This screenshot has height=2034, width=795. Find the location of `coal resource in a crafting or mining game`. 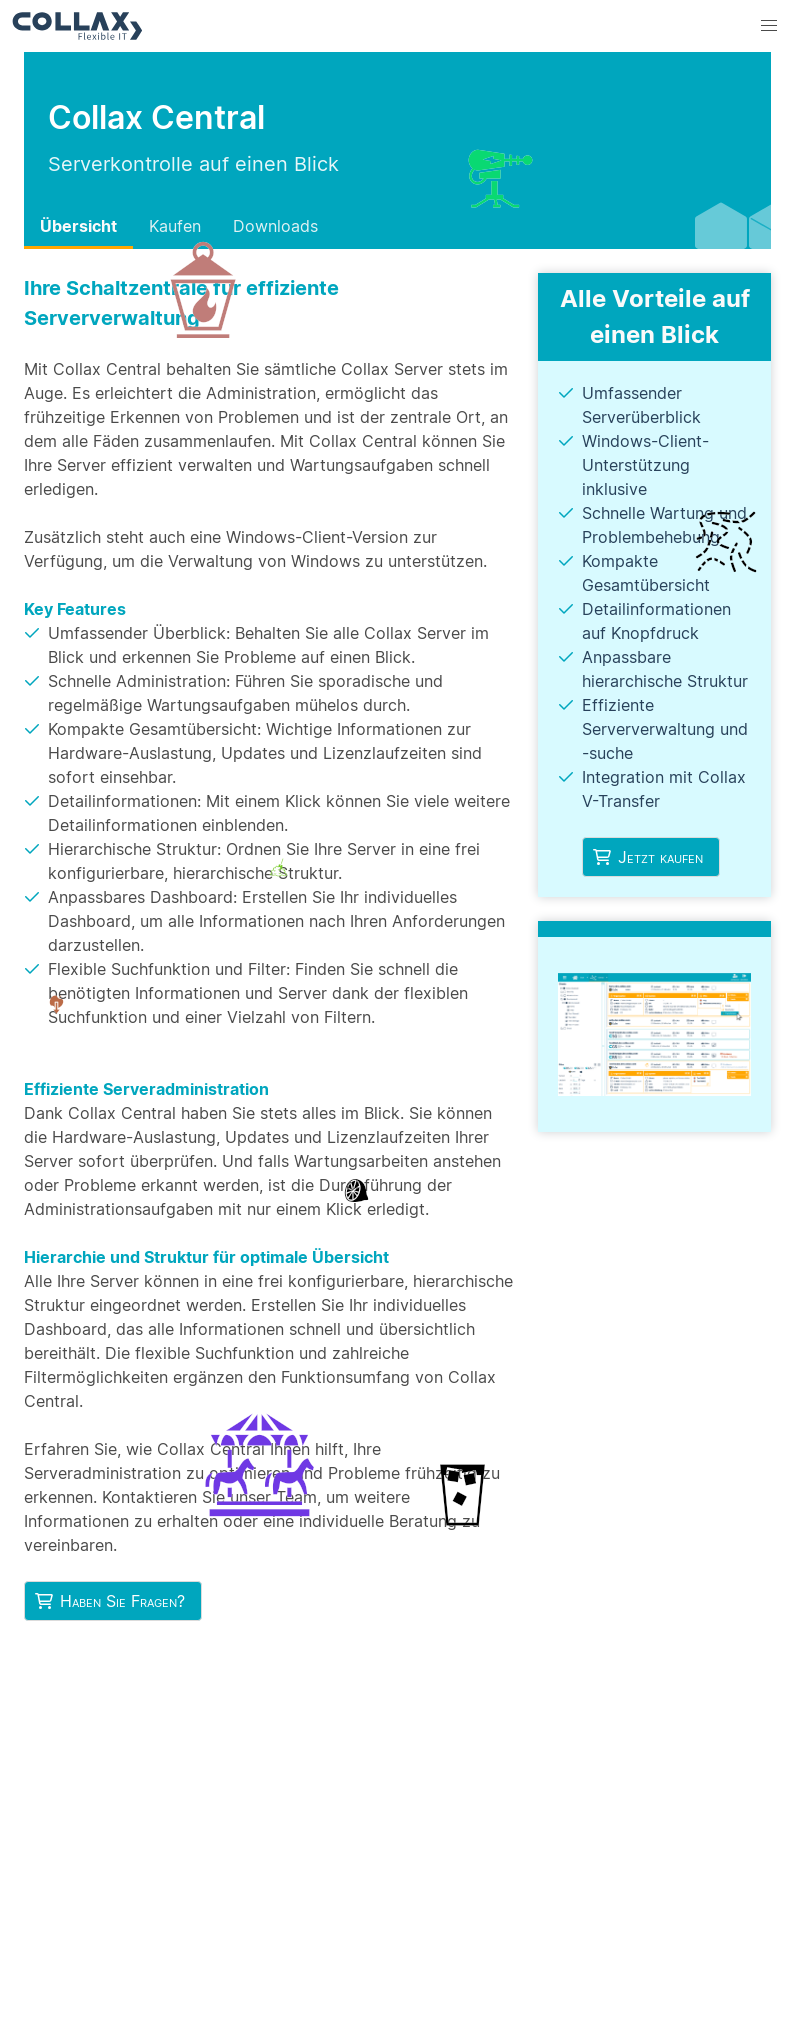

coal resource in a crafting or mining game is located at coordinates (278, 867).